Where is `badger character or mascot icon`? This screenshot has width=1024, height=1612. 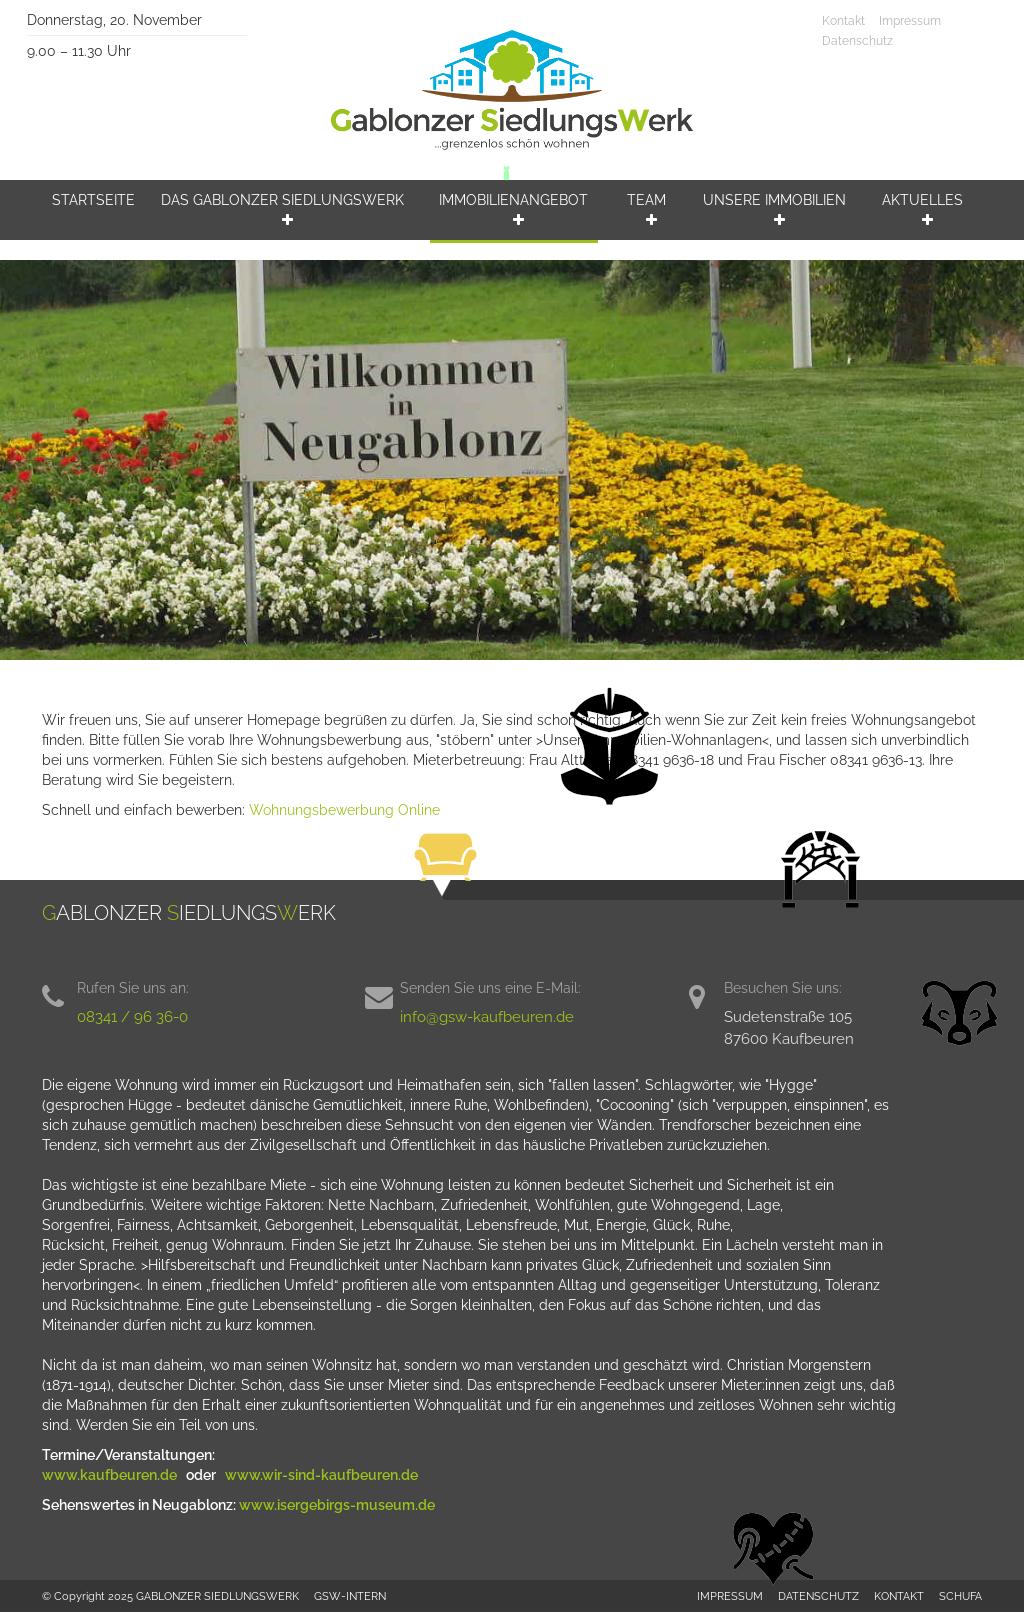 badger character or mascot icon is located at coordinates (959, 1011).